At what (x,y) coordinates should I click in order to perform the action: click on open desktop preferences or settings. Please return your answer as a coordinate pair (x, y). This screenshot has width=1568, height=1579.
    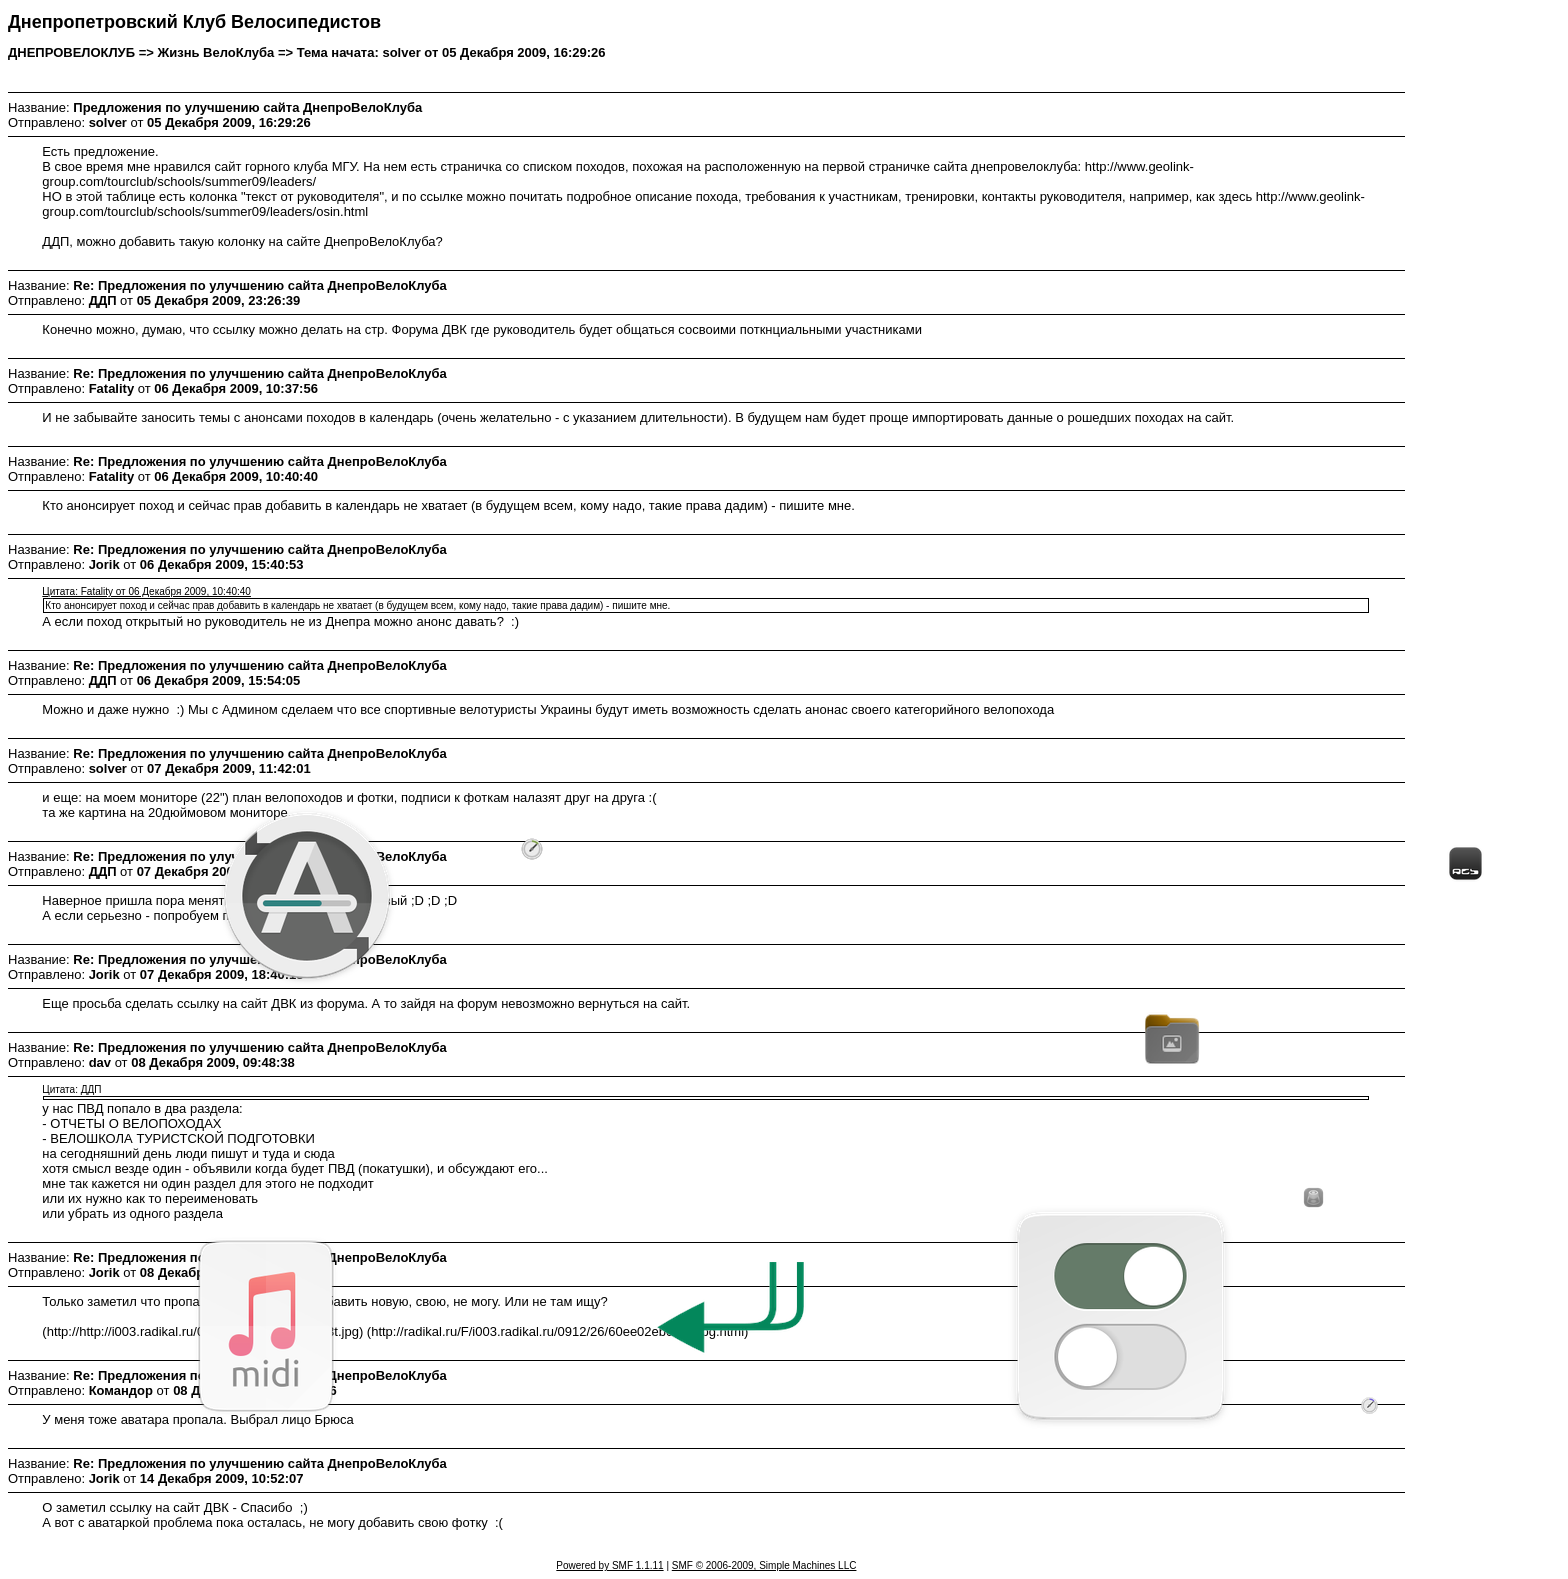
    Looking at the image, I should click on (1120, 1316).